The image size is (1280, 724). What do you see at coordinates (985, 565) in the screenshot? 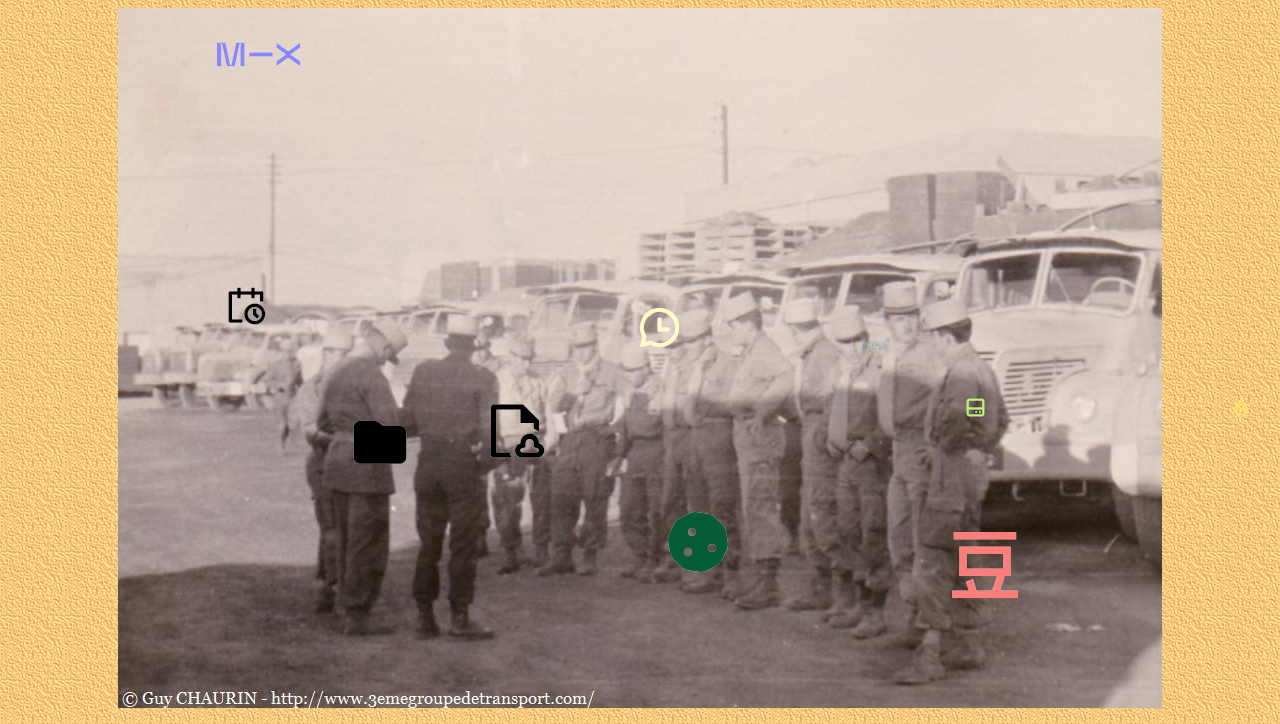
I see `open douban app` at bounding box center [985, 565].